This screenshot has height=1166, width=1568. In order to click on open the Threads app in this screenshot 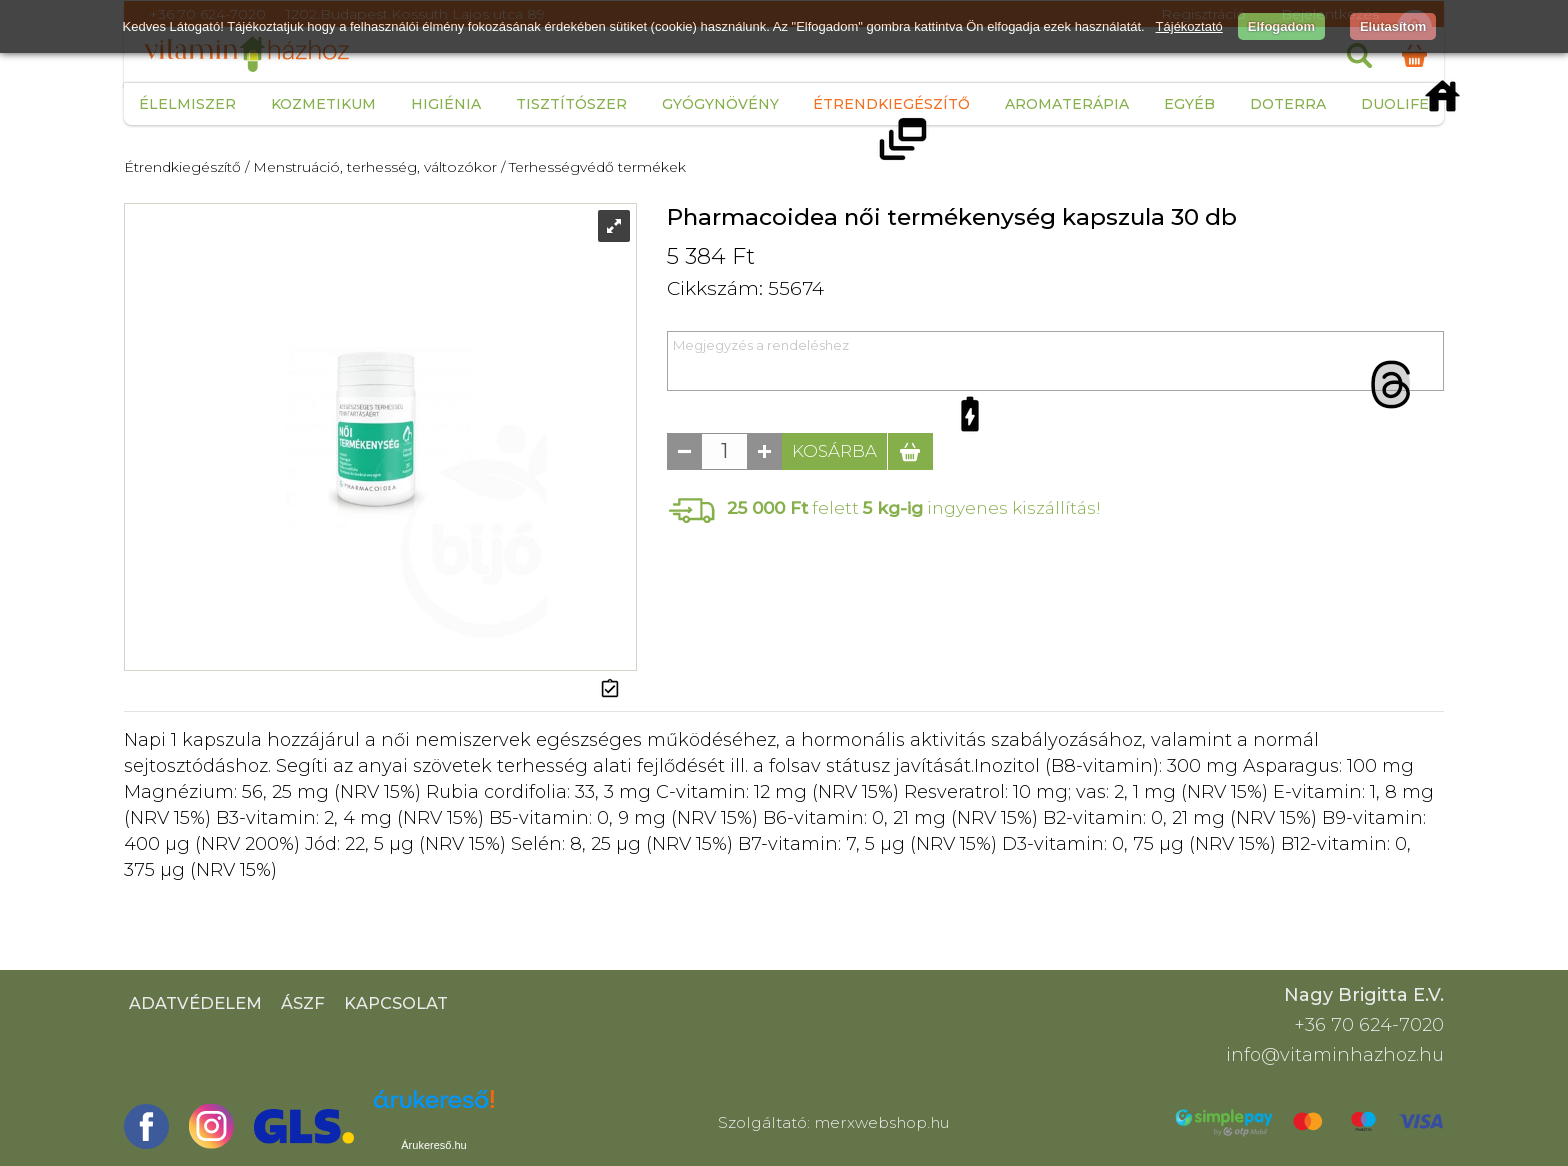, I will do `click(1391, 384)`.